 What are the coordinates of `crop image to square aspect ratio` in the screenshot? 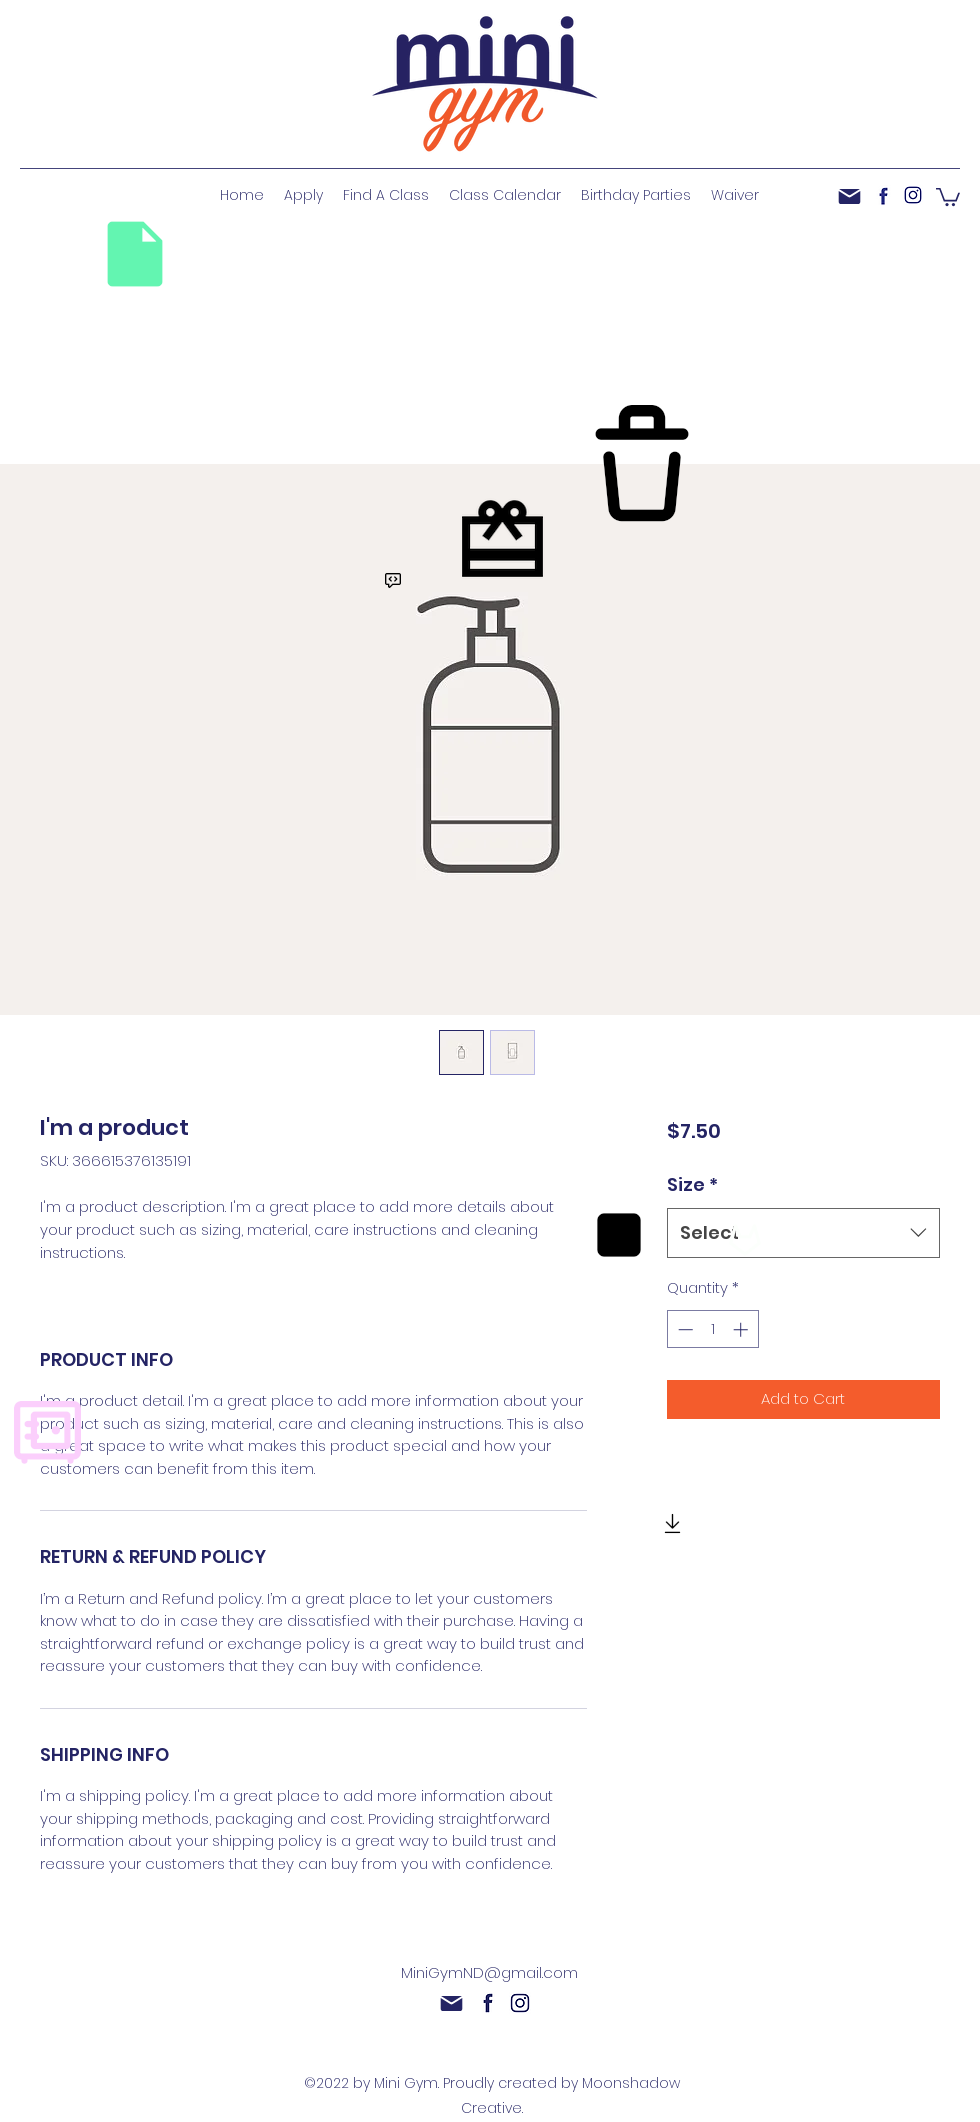 It's located at (619, 1235).